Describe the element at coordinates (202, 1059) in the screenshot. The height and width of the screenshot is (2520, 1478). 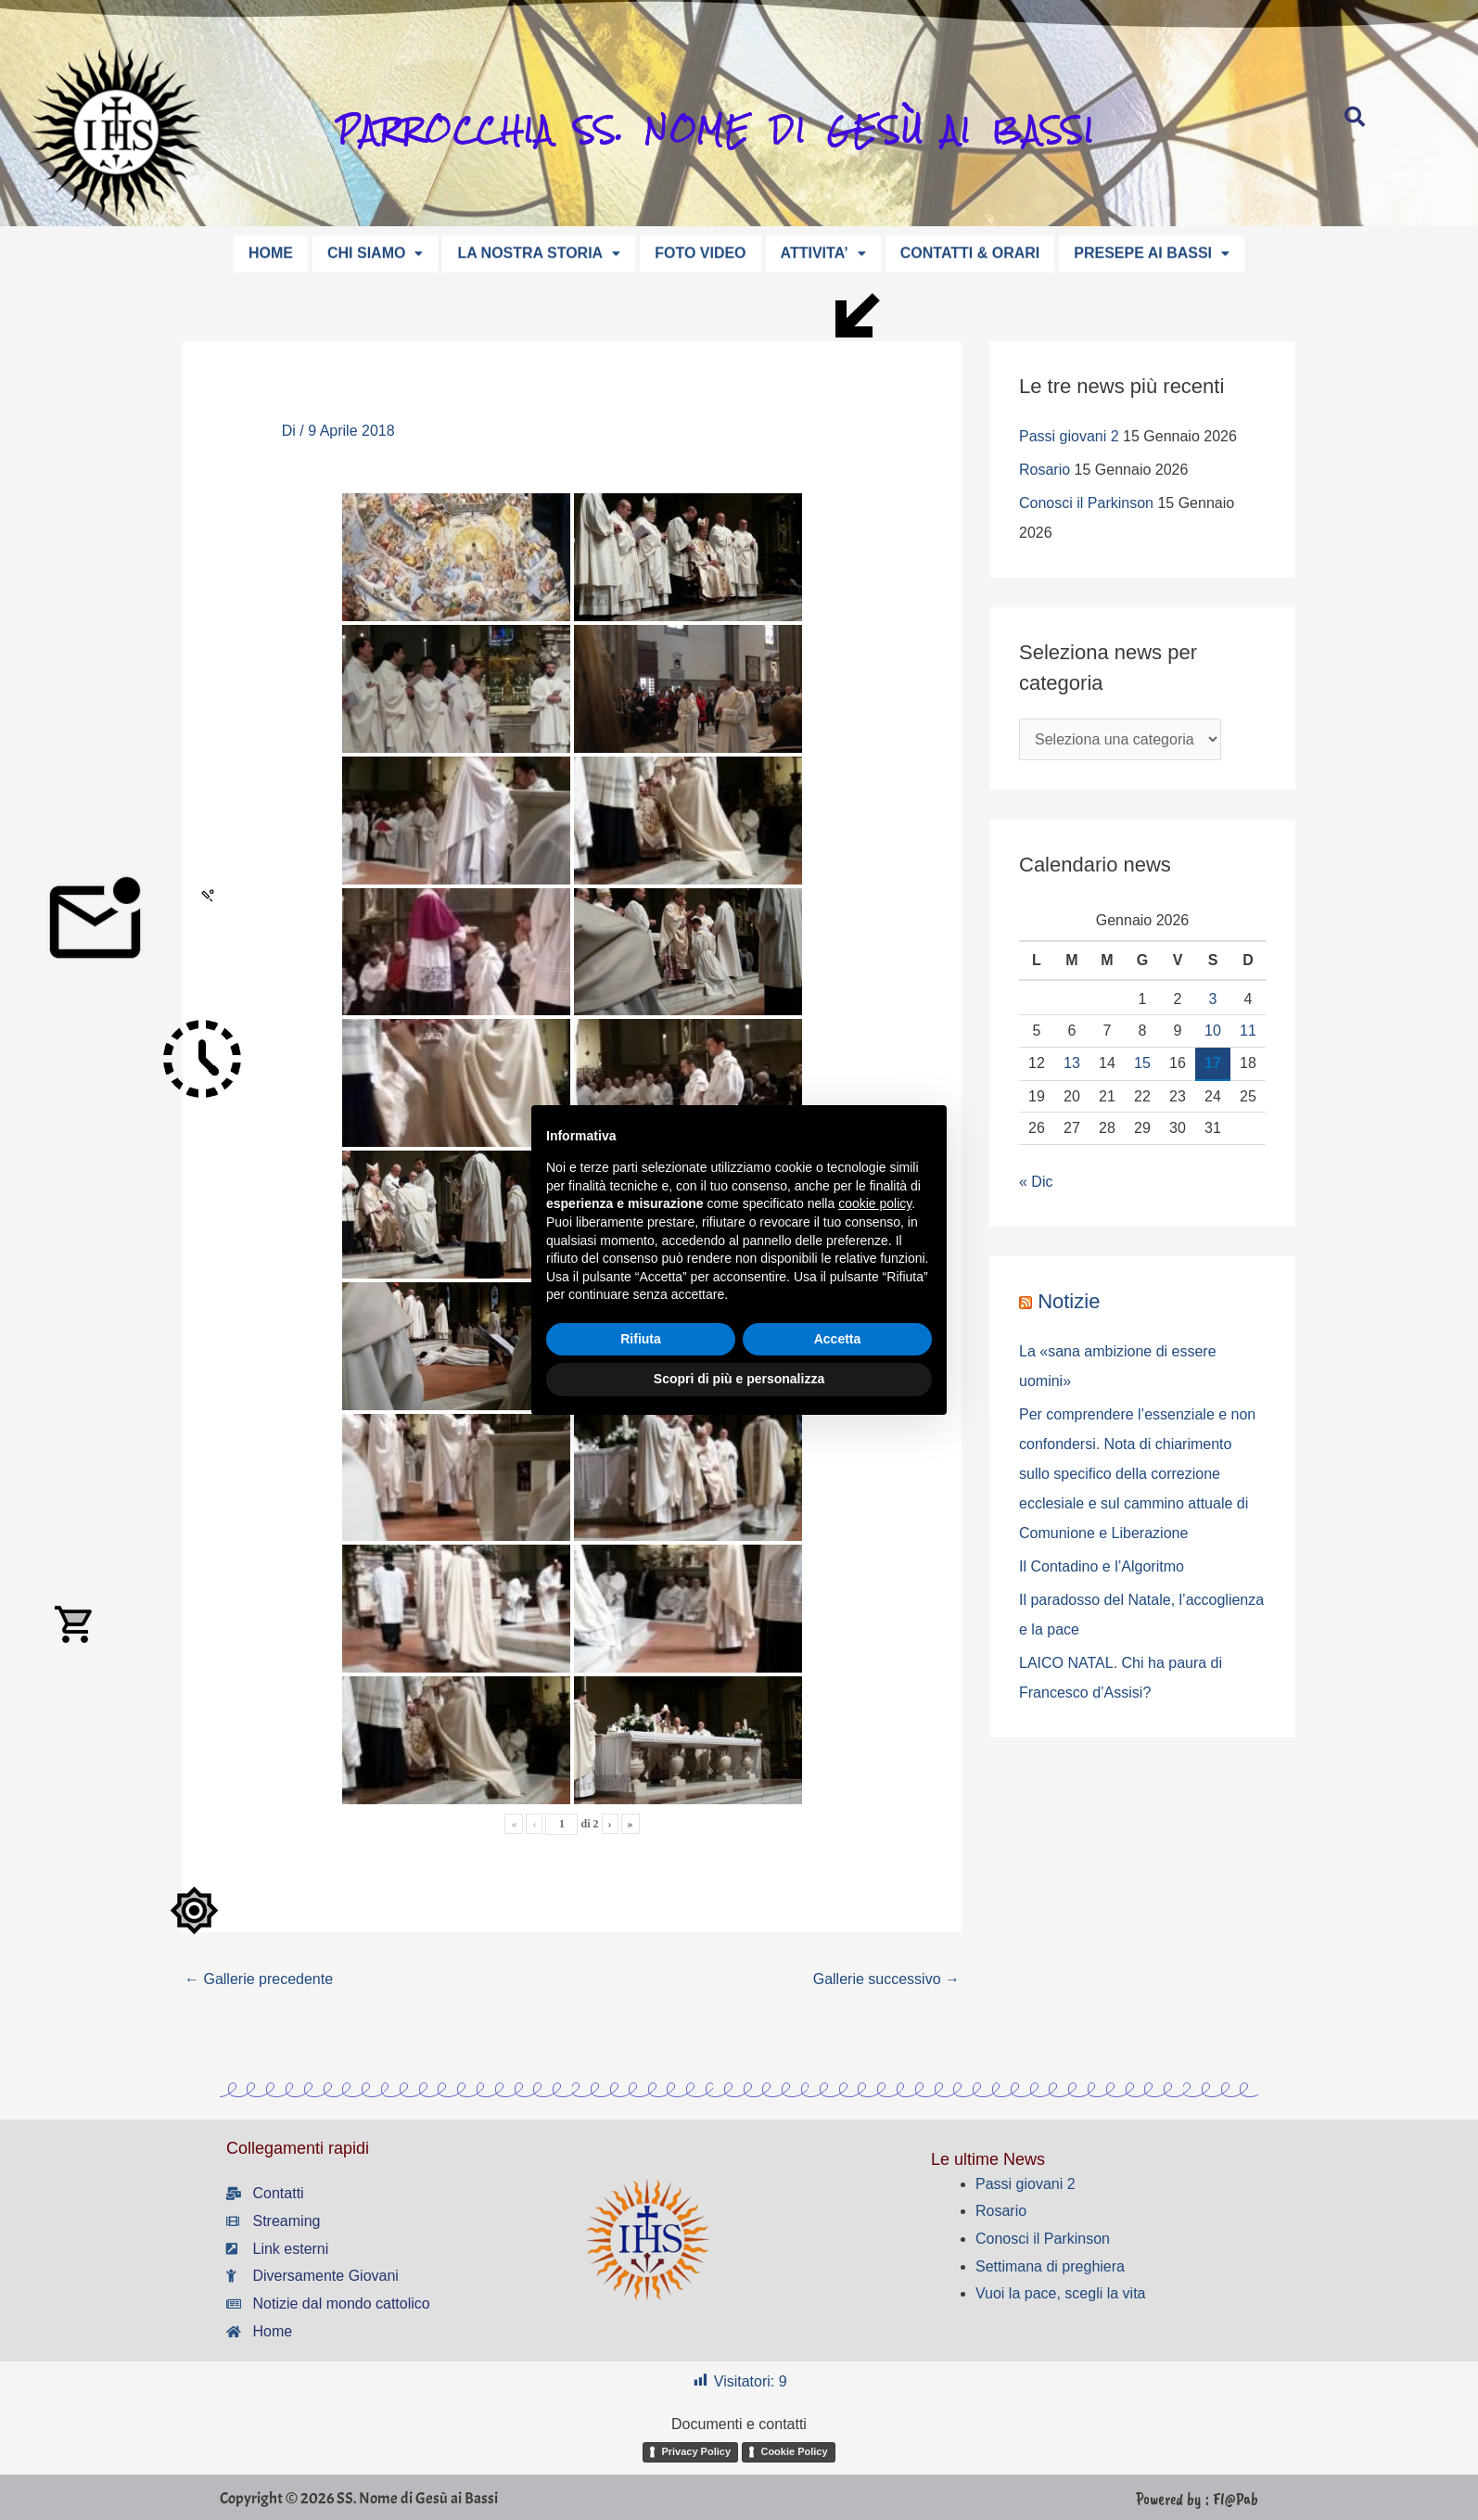
I see `toggle history tracking off` at that location.